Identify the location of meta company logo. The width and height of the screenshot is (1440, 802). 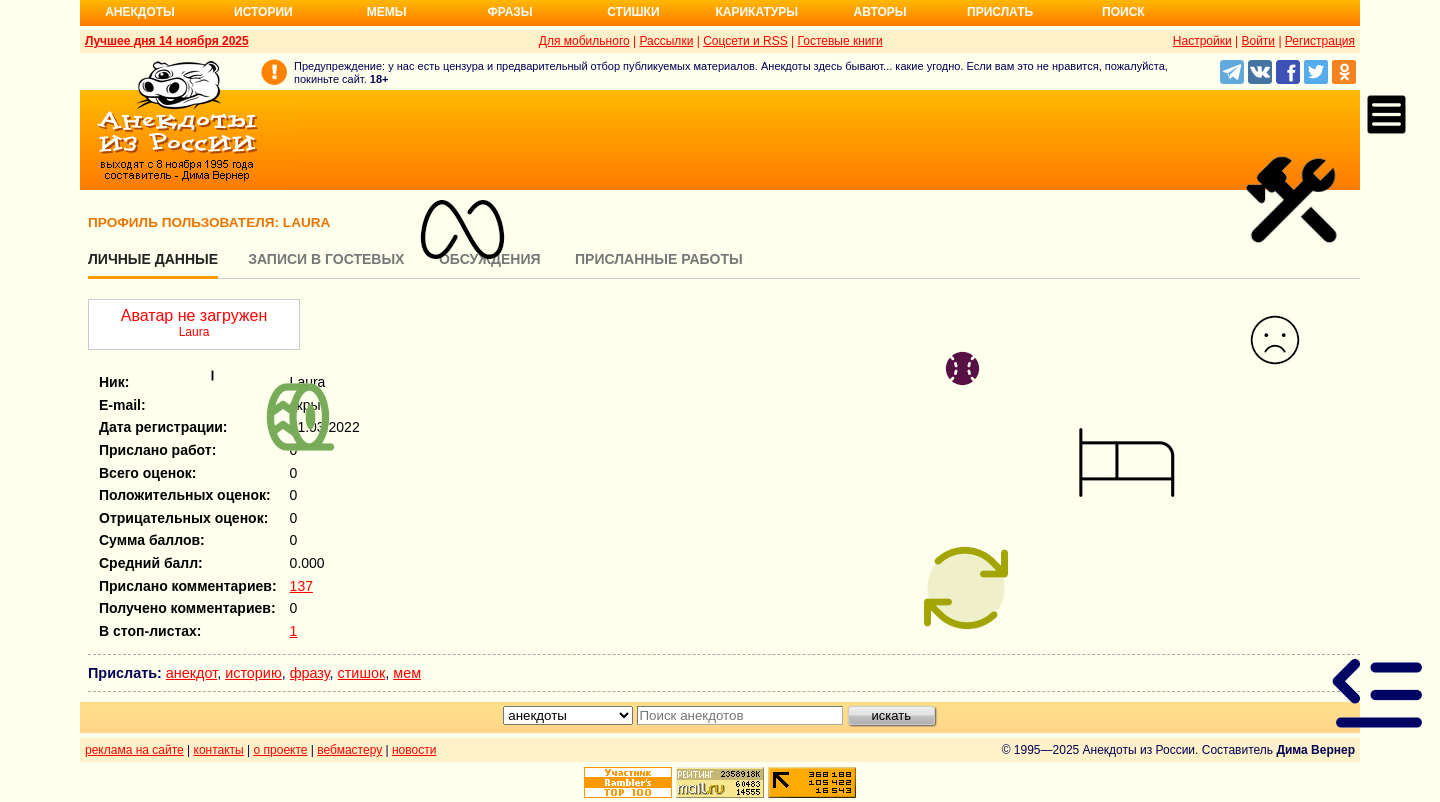
(462, 229).